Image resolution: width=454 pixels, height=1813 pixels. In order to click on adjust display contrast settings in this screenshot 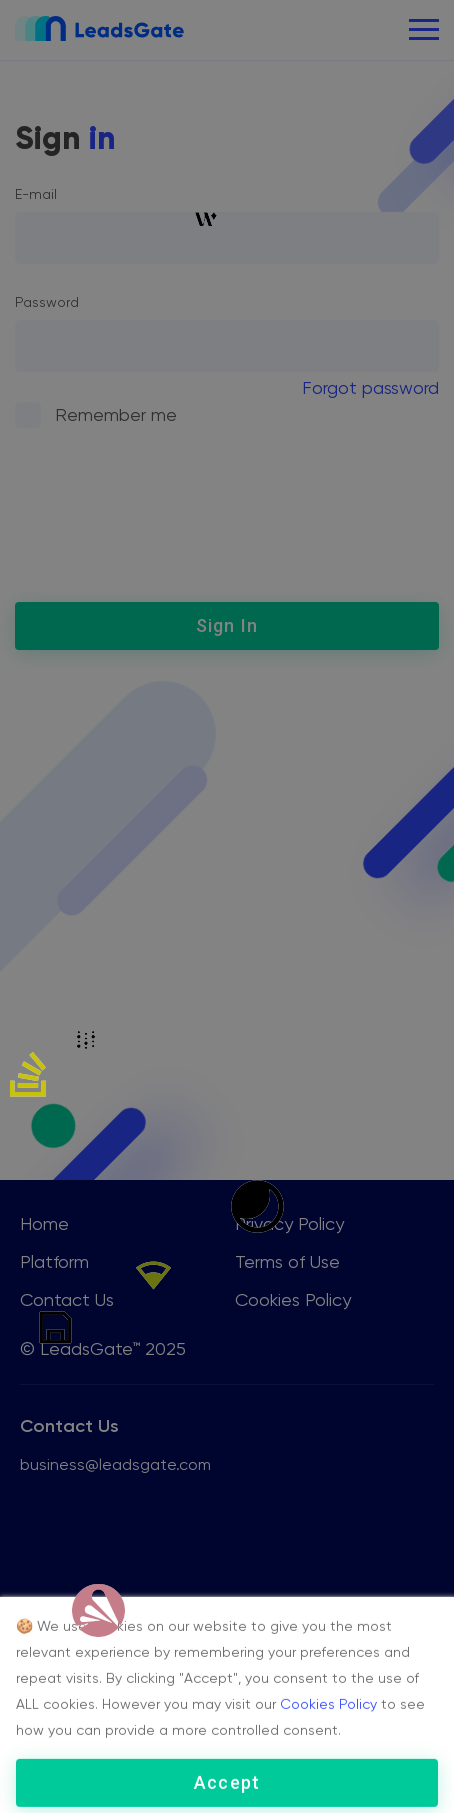, I will do `click(257, 1206)`.